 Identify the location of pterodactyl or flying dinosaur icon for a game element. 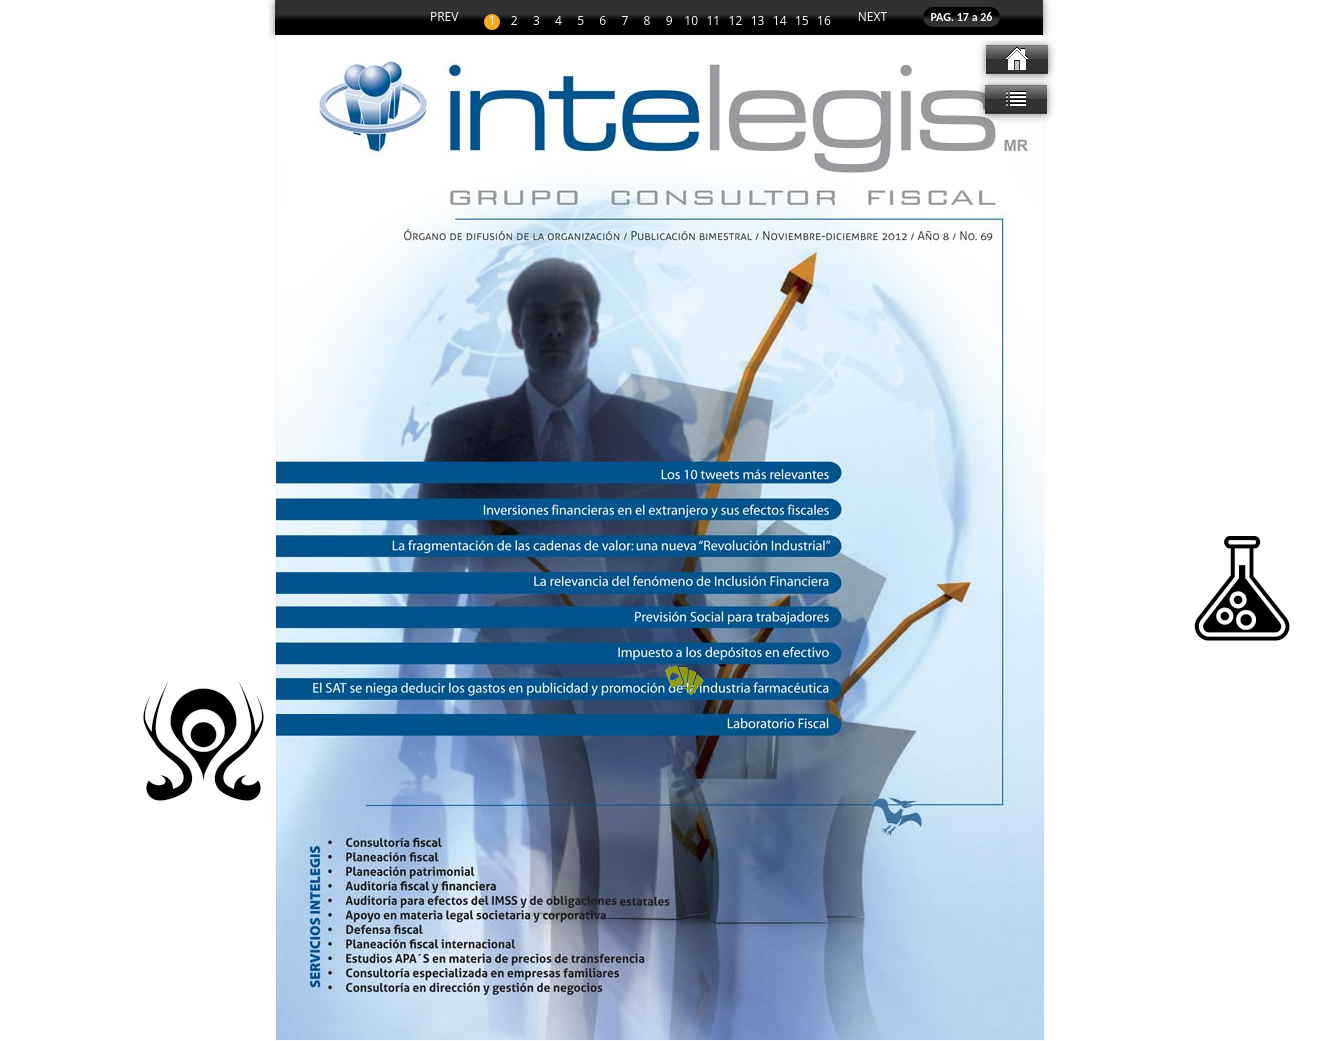
(896, 817).